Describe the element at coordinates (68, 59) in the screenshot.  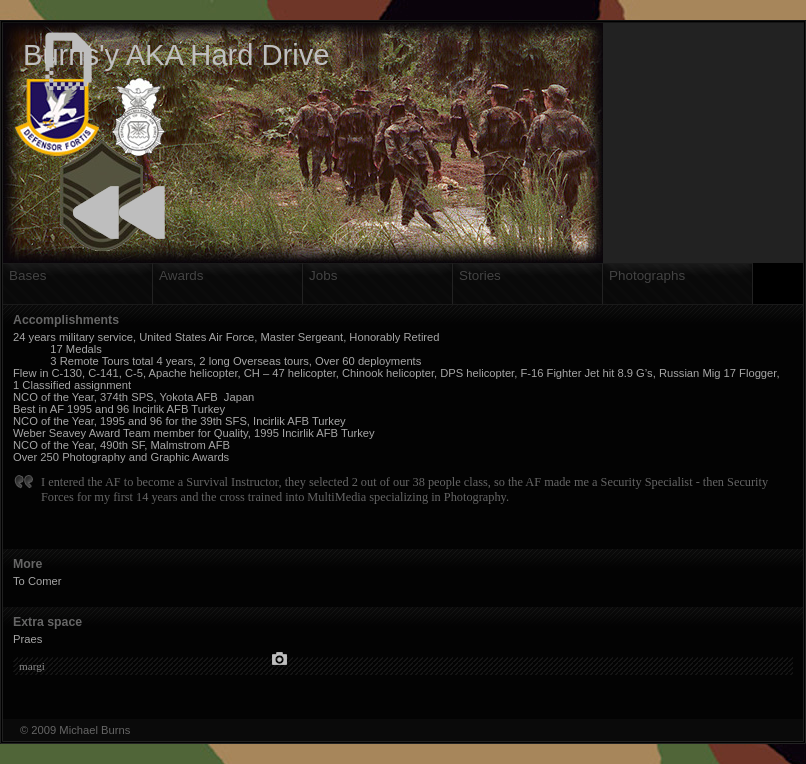
I see `access your templates folder` at that location.